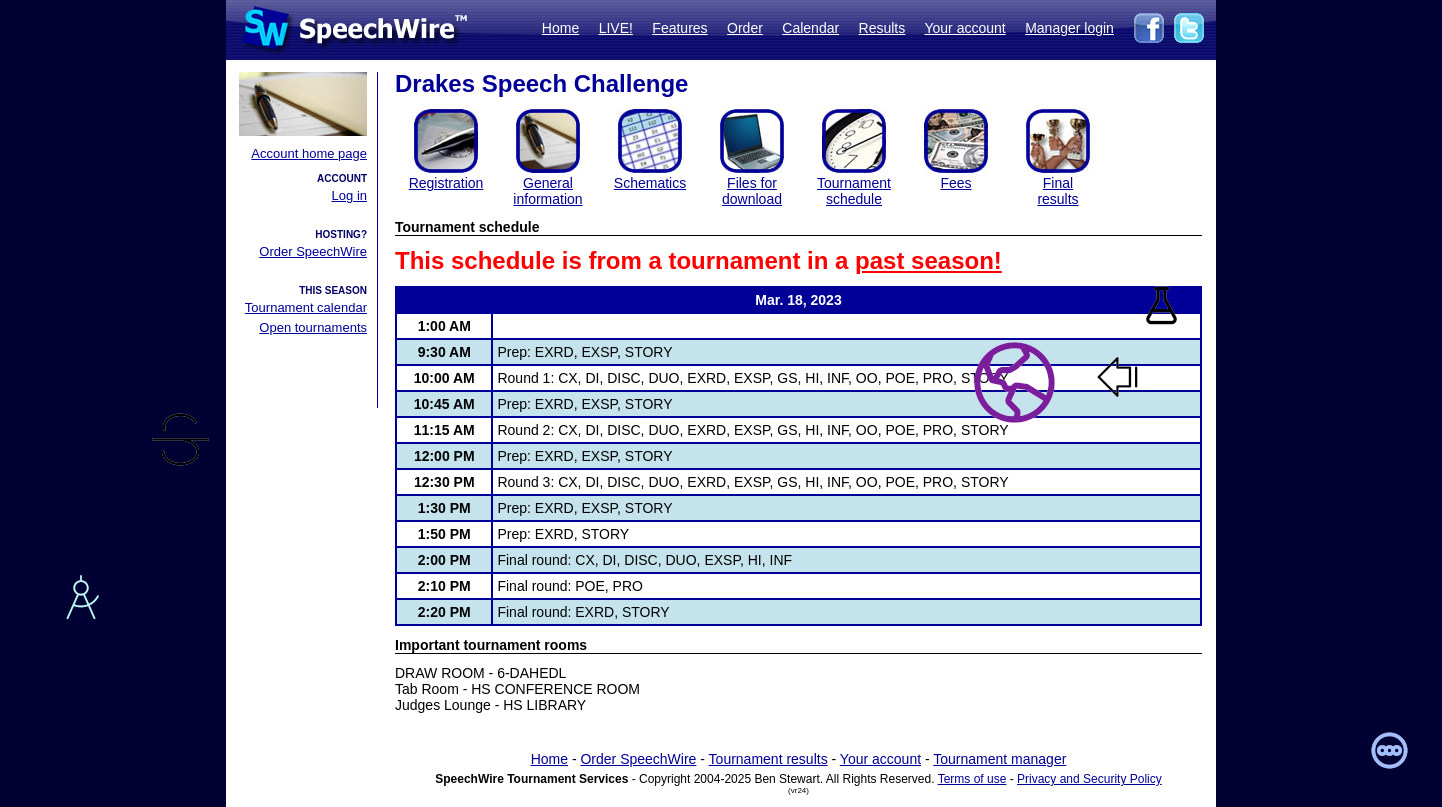 This screenshot has width=1442, height=807. What do you see at coordinates (1014, 382) in the screenshot?
I see `switch to western hemisphere region` at bounding box center [1014, 382].